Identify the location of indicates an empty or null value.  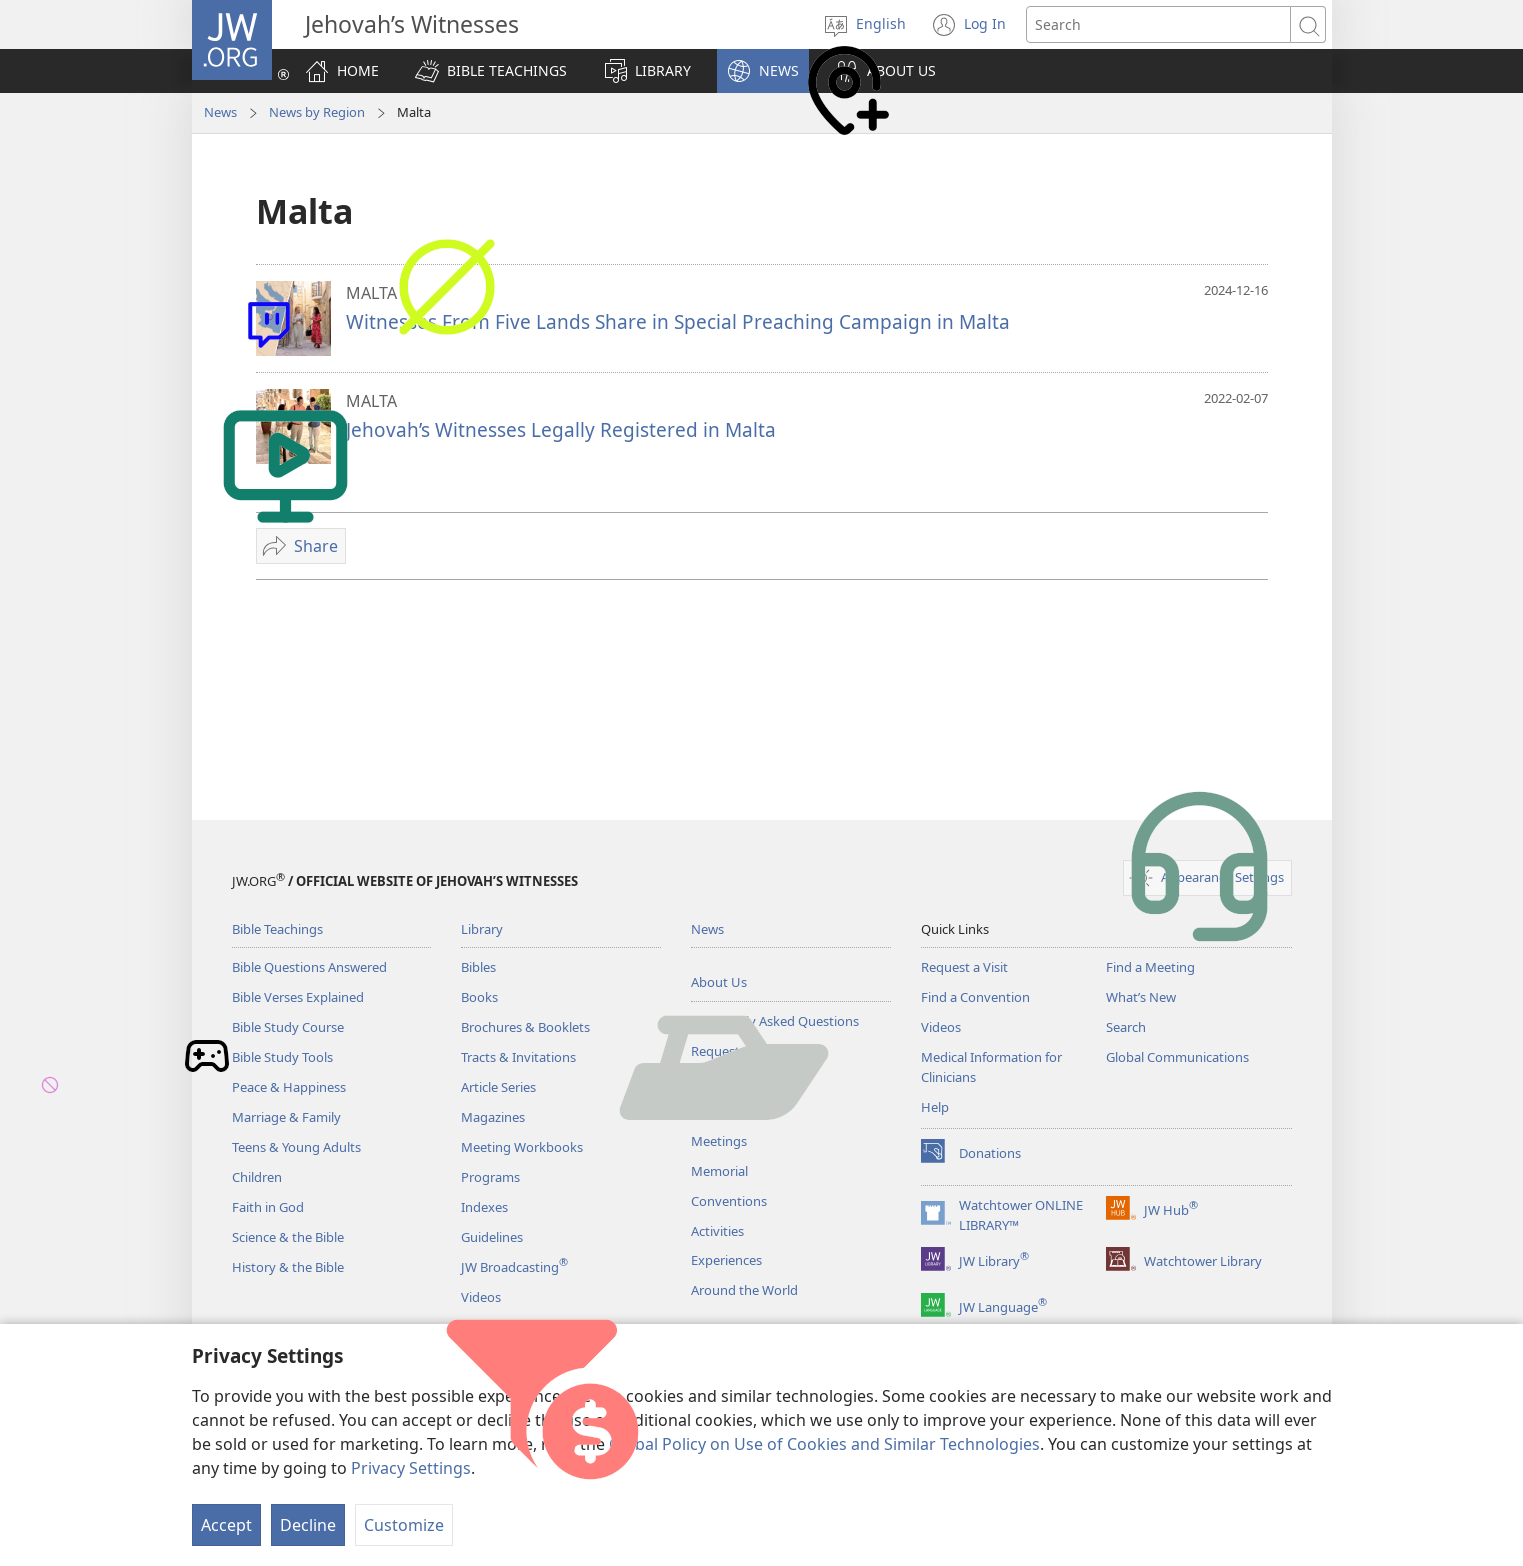
(447, 287).